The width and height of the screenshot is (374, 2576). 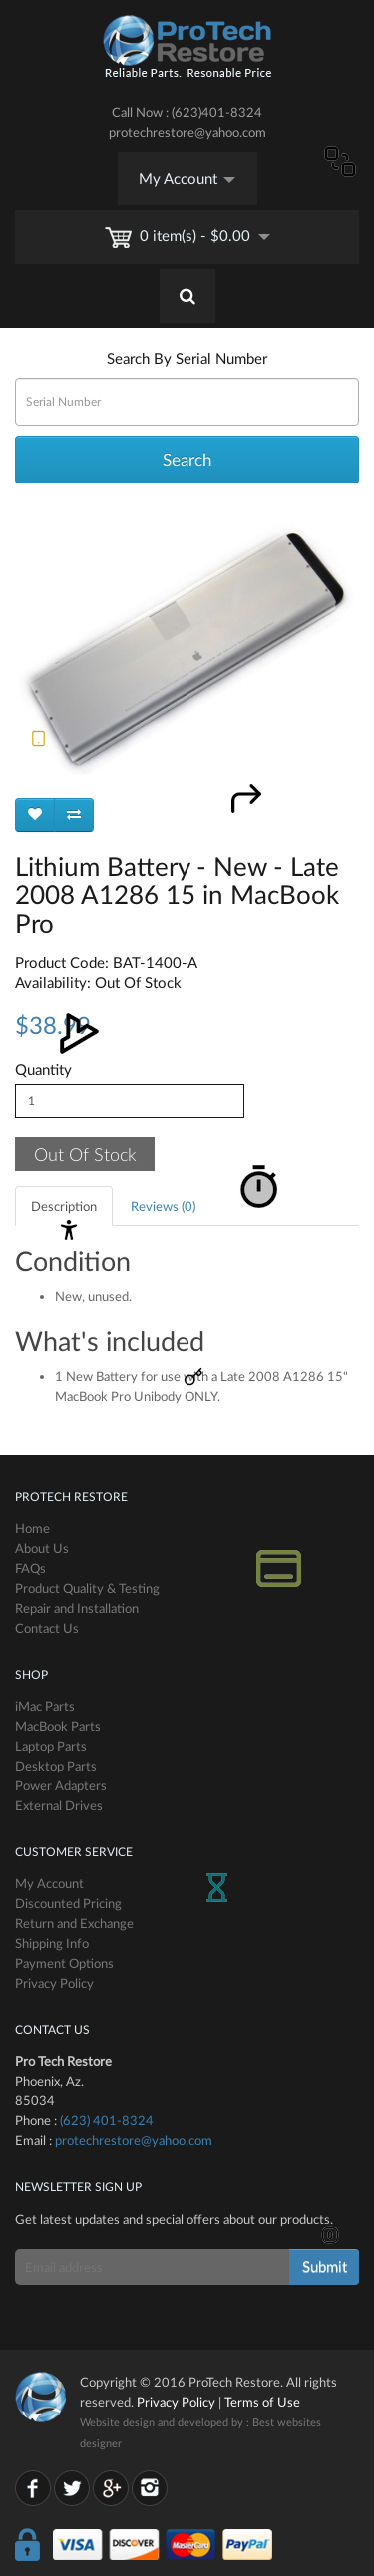 I want to click on send selected object to back of layer stack, so click(x=340, y=161).